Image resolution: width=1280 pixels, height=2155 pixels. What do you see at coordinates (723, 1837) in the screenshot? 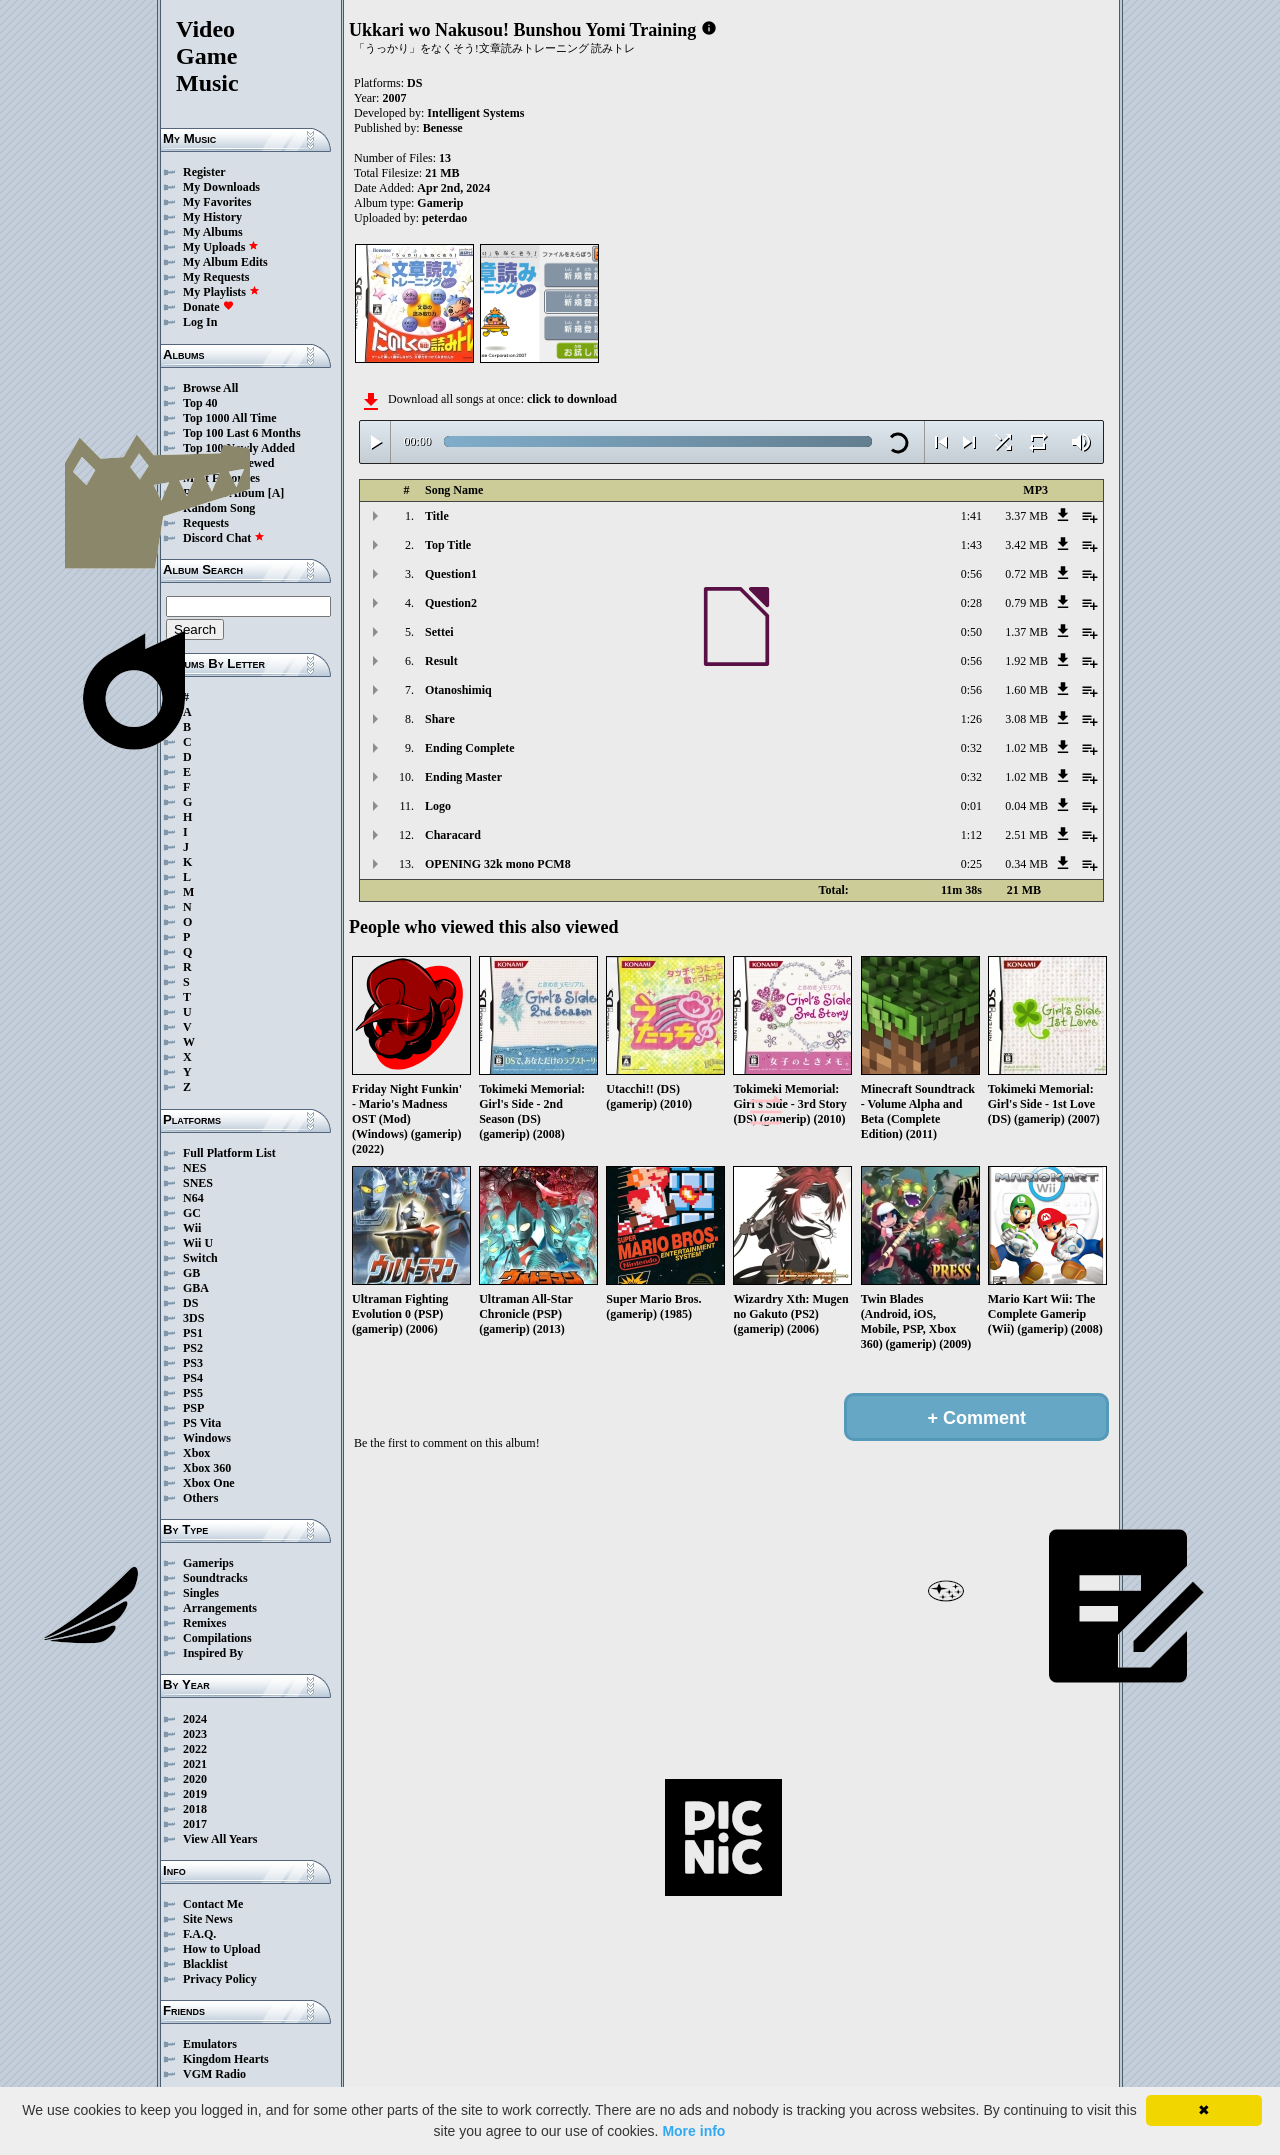
I see `open the Picnic grocery delivery app` at bounding box center [723, 1837].